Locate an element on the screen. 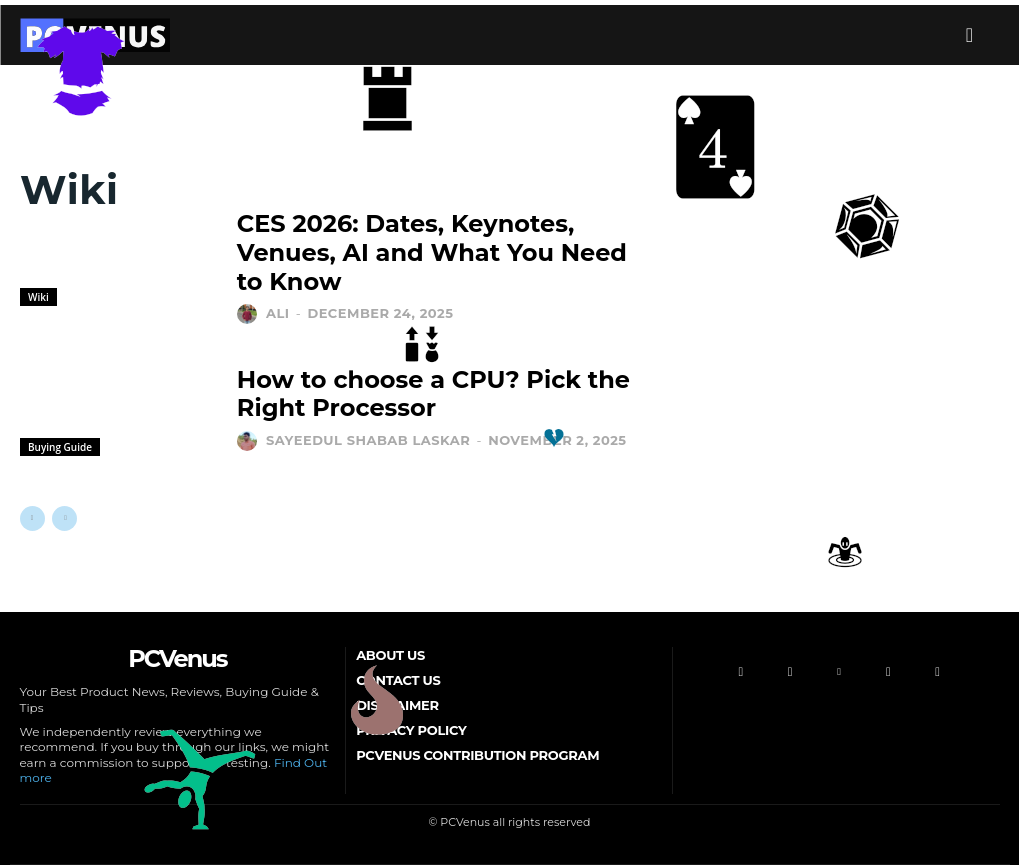  indicates quicksand hazard or trap in game is located at coordinates (845, 552).